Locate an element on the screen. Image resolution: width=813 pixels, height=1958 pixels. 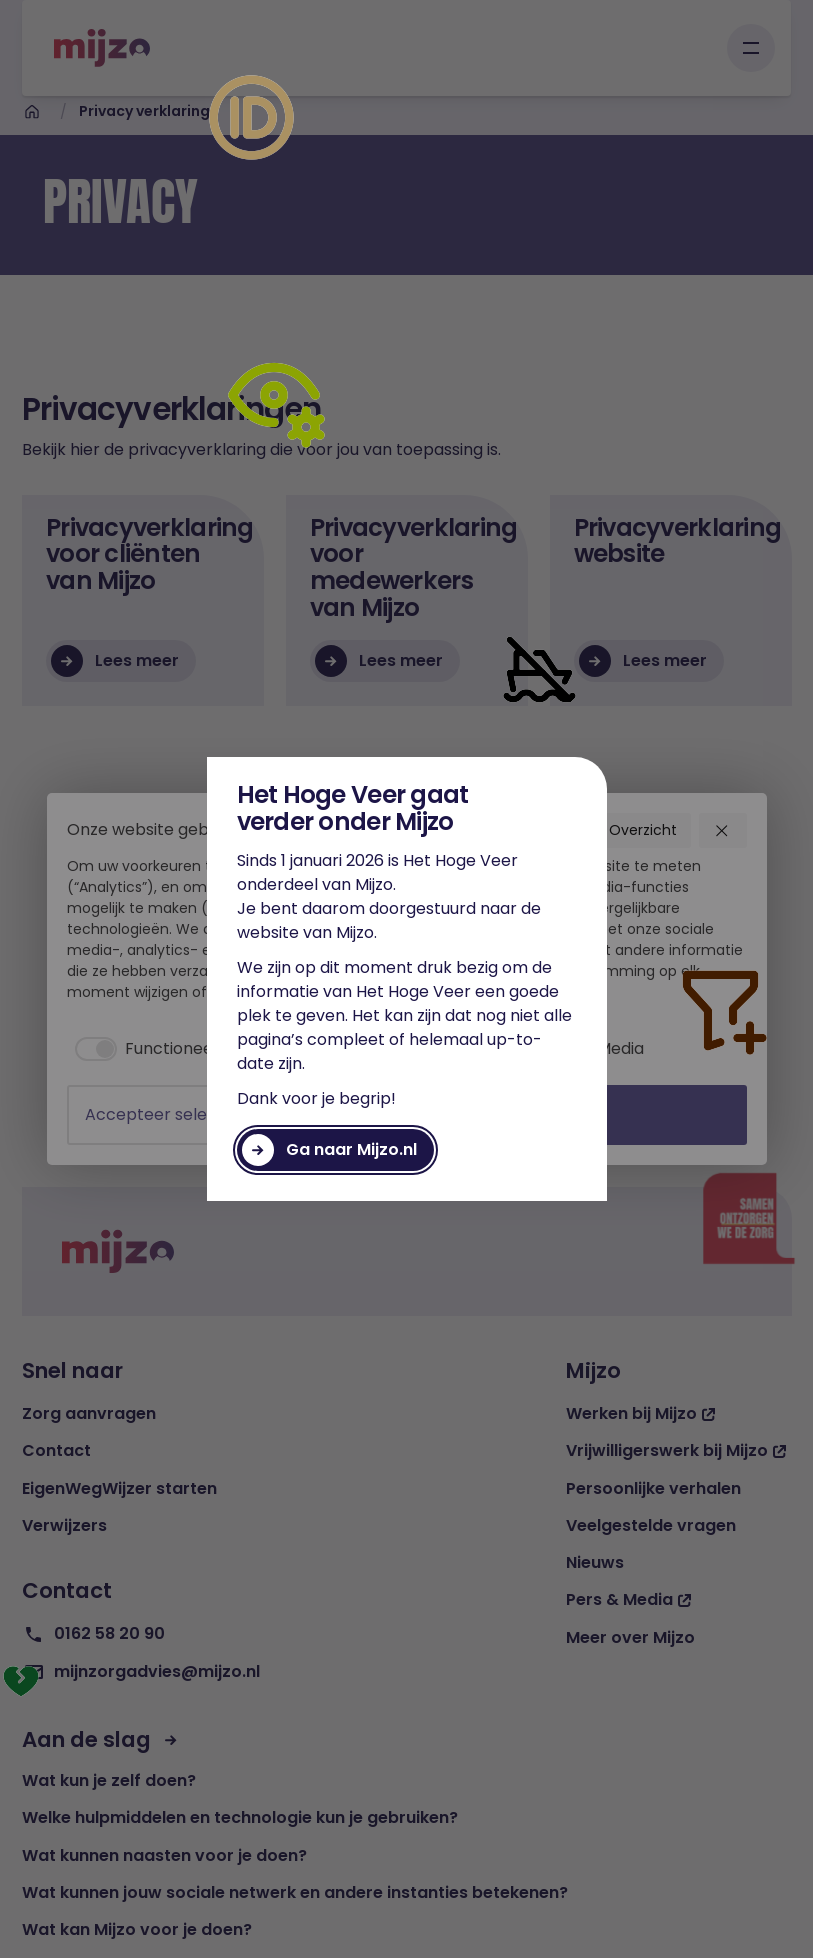
connect to Pushbullet services is located at coordinates (251, 117).